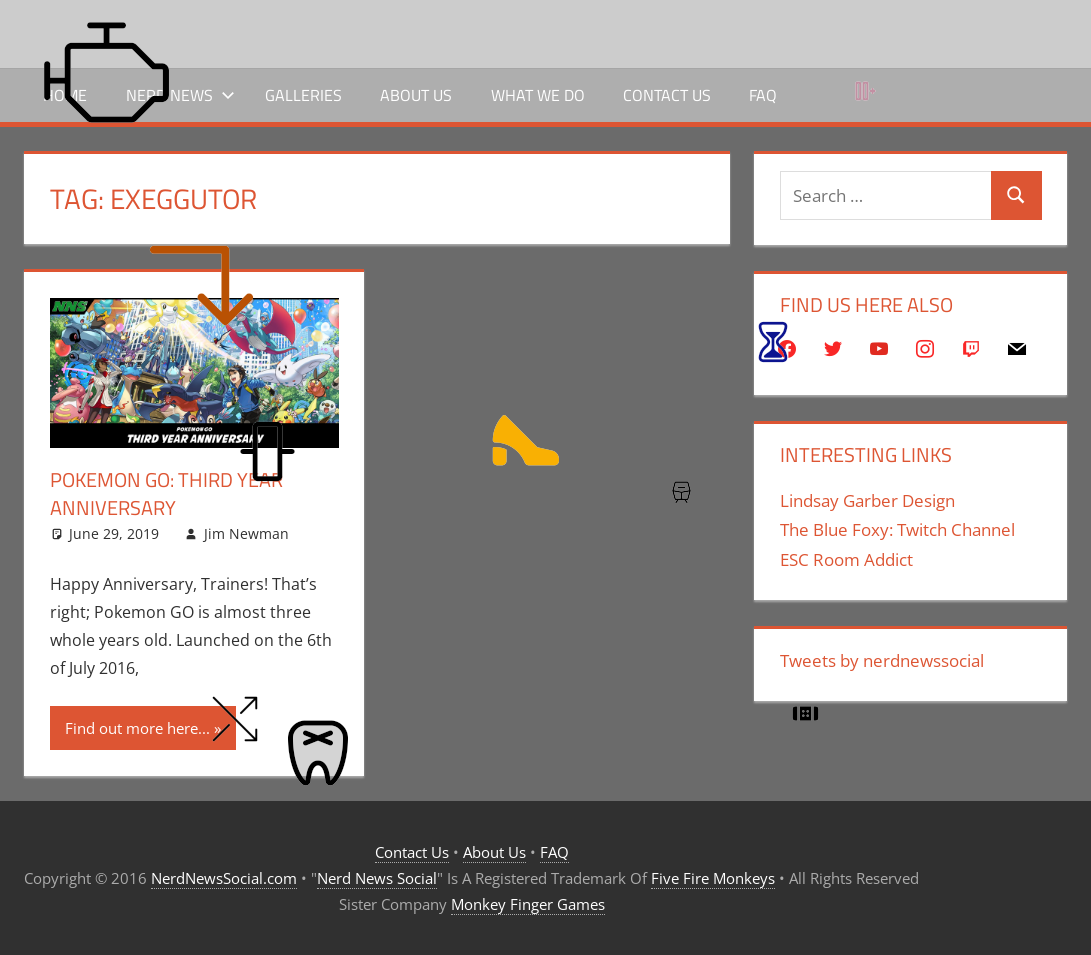 This screenshot has height=955, width=1091. I want to click on browse women's footwear category, so click(522, 442).